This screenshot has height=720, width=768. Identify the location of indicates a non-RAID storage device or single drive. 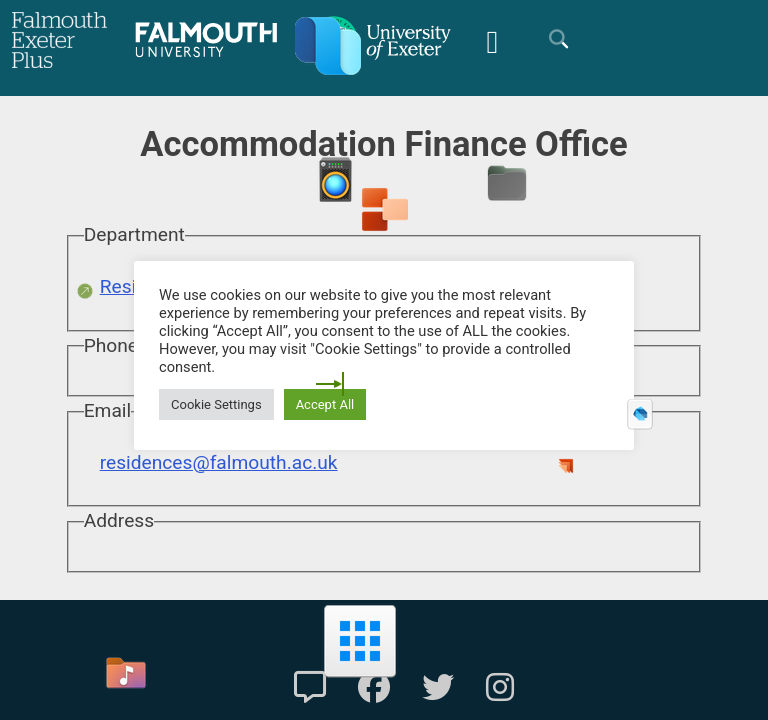
(335, 179).